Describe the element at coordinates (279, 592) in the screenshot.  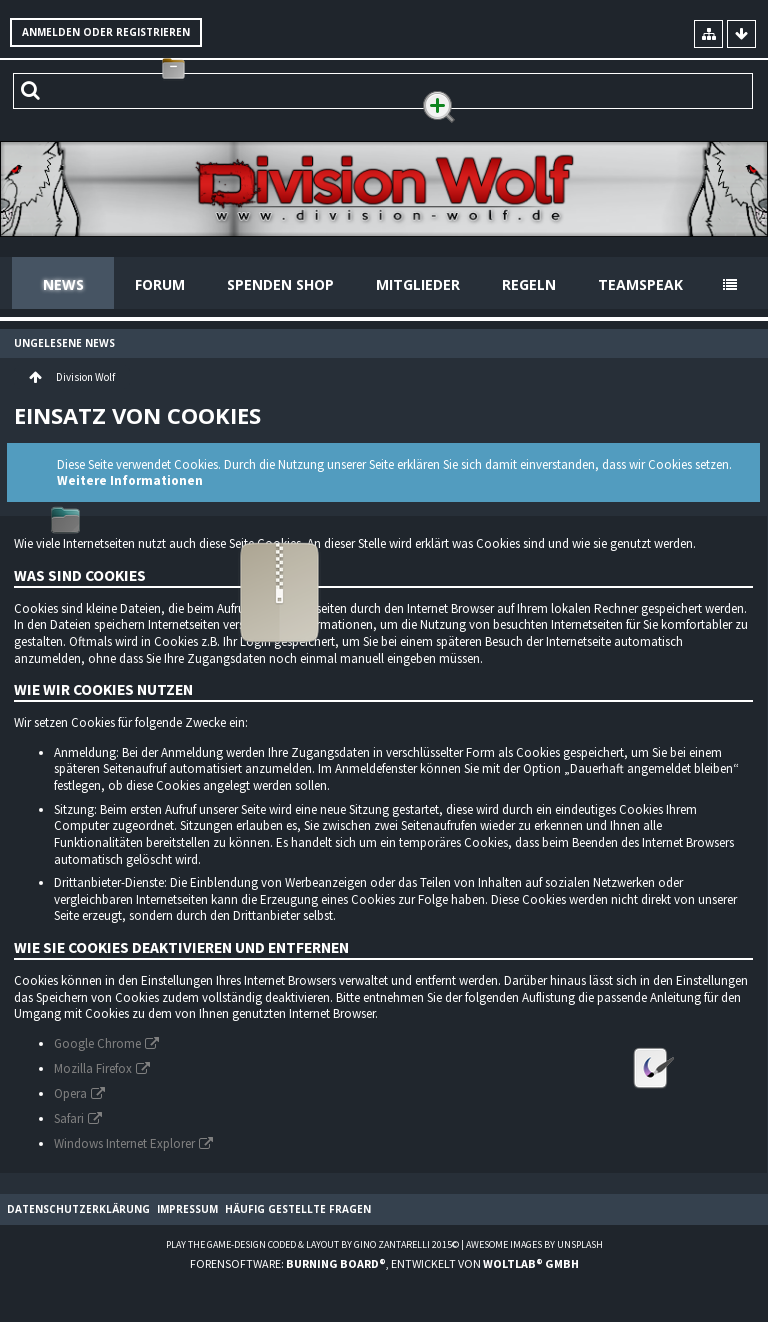
I see `open file roller to extract or compress archives` at that location.